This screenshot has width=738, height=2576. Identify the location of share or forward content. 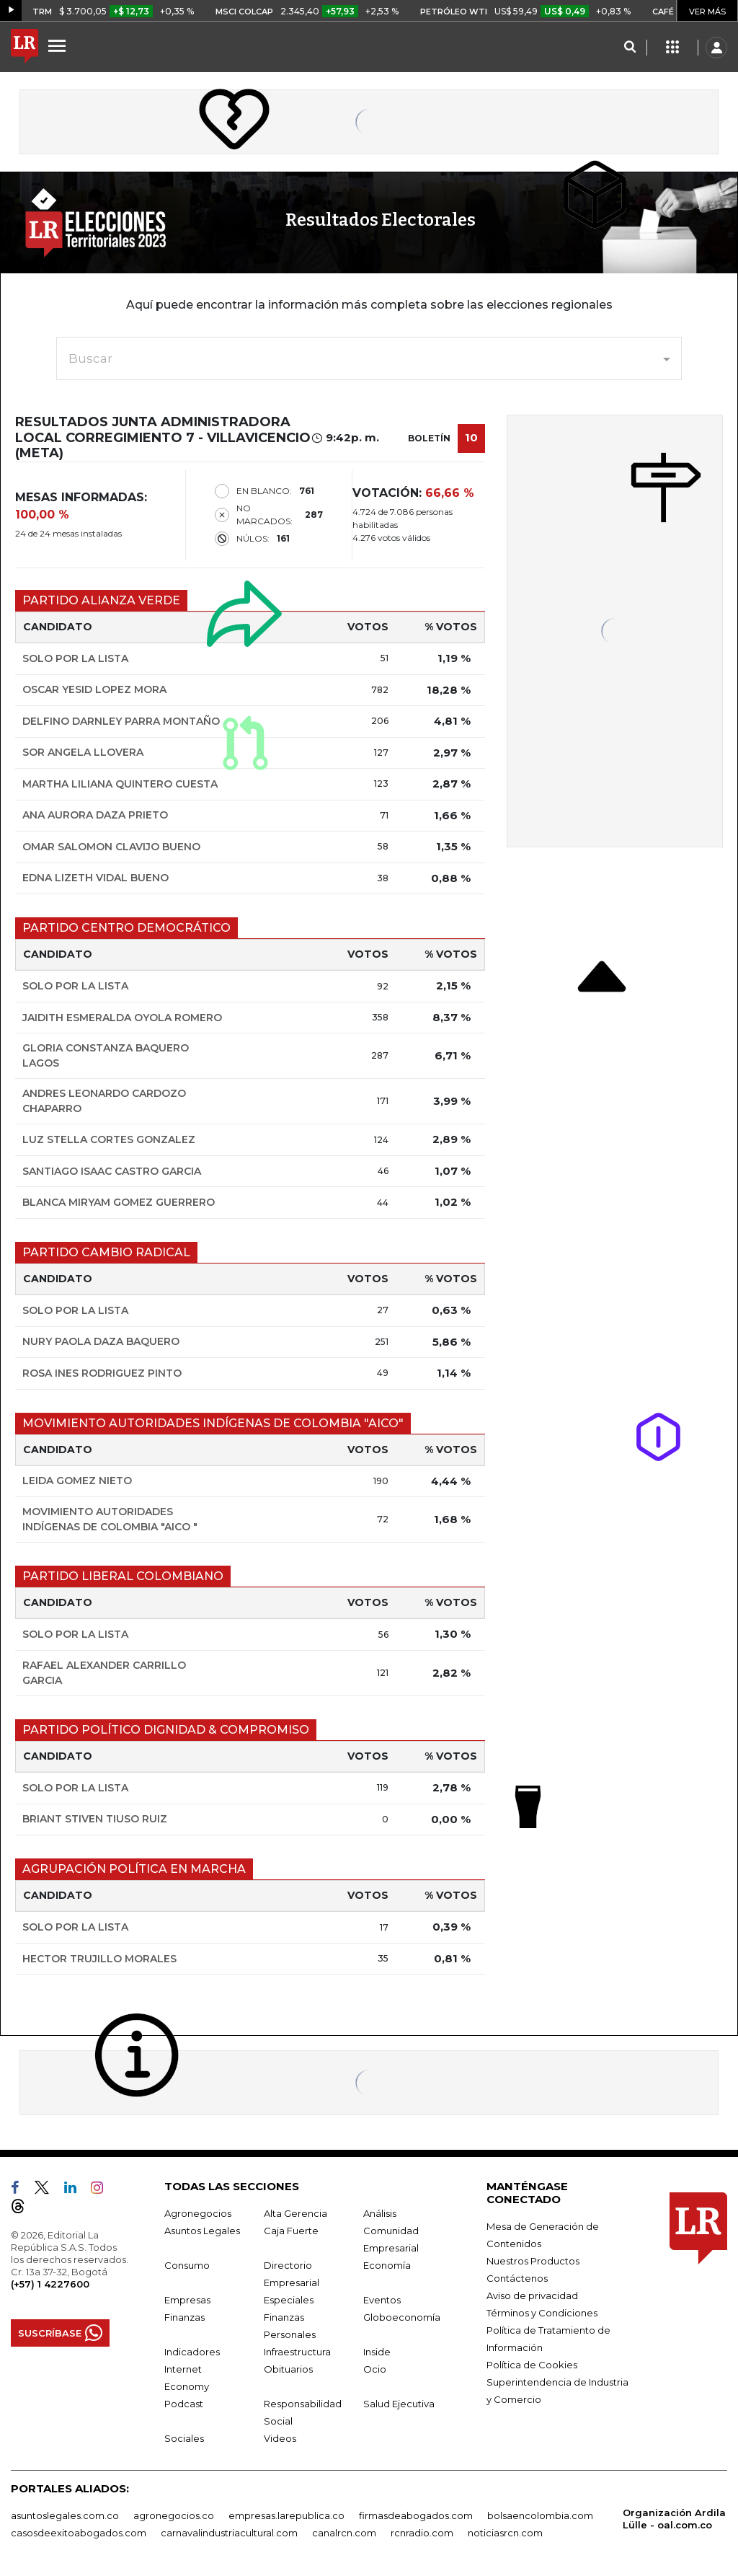
(244, 614).